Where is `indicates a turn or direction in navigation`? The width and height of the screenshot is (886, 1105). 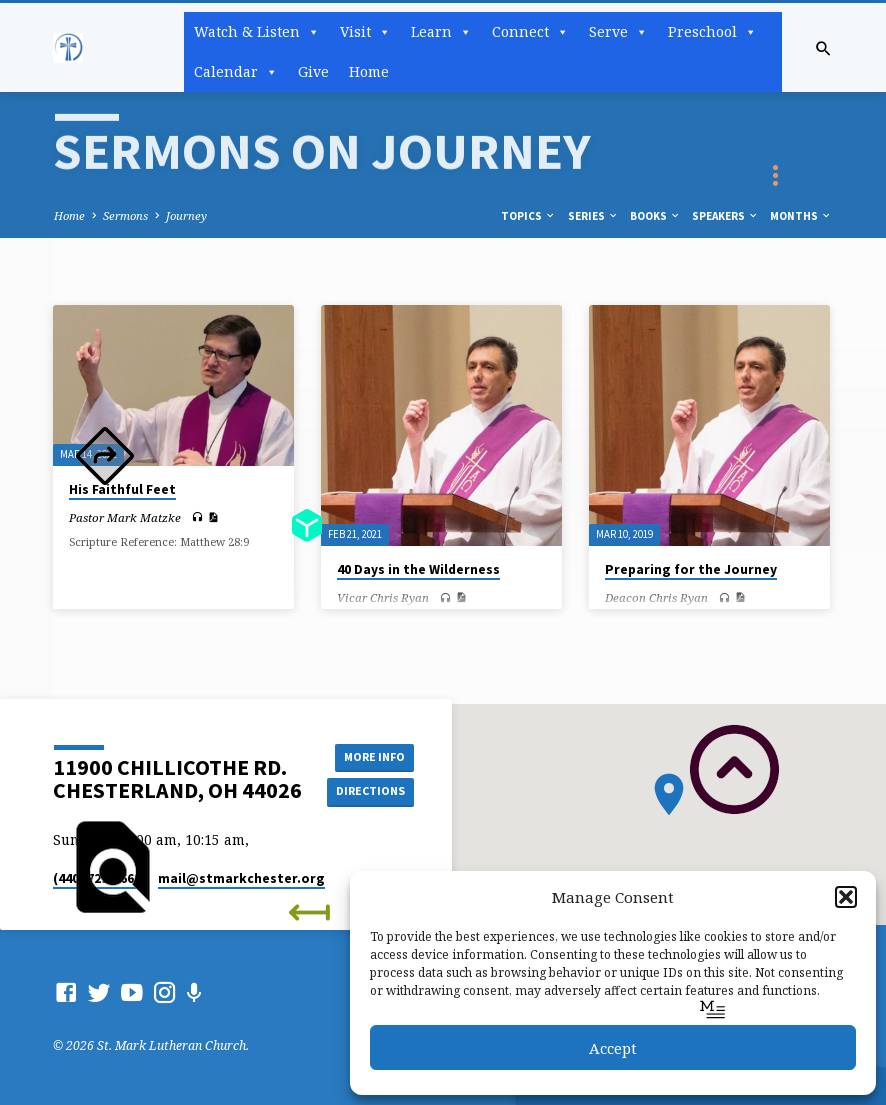
indicates a turn or direction in navigation is located at coordinates (105, 456).